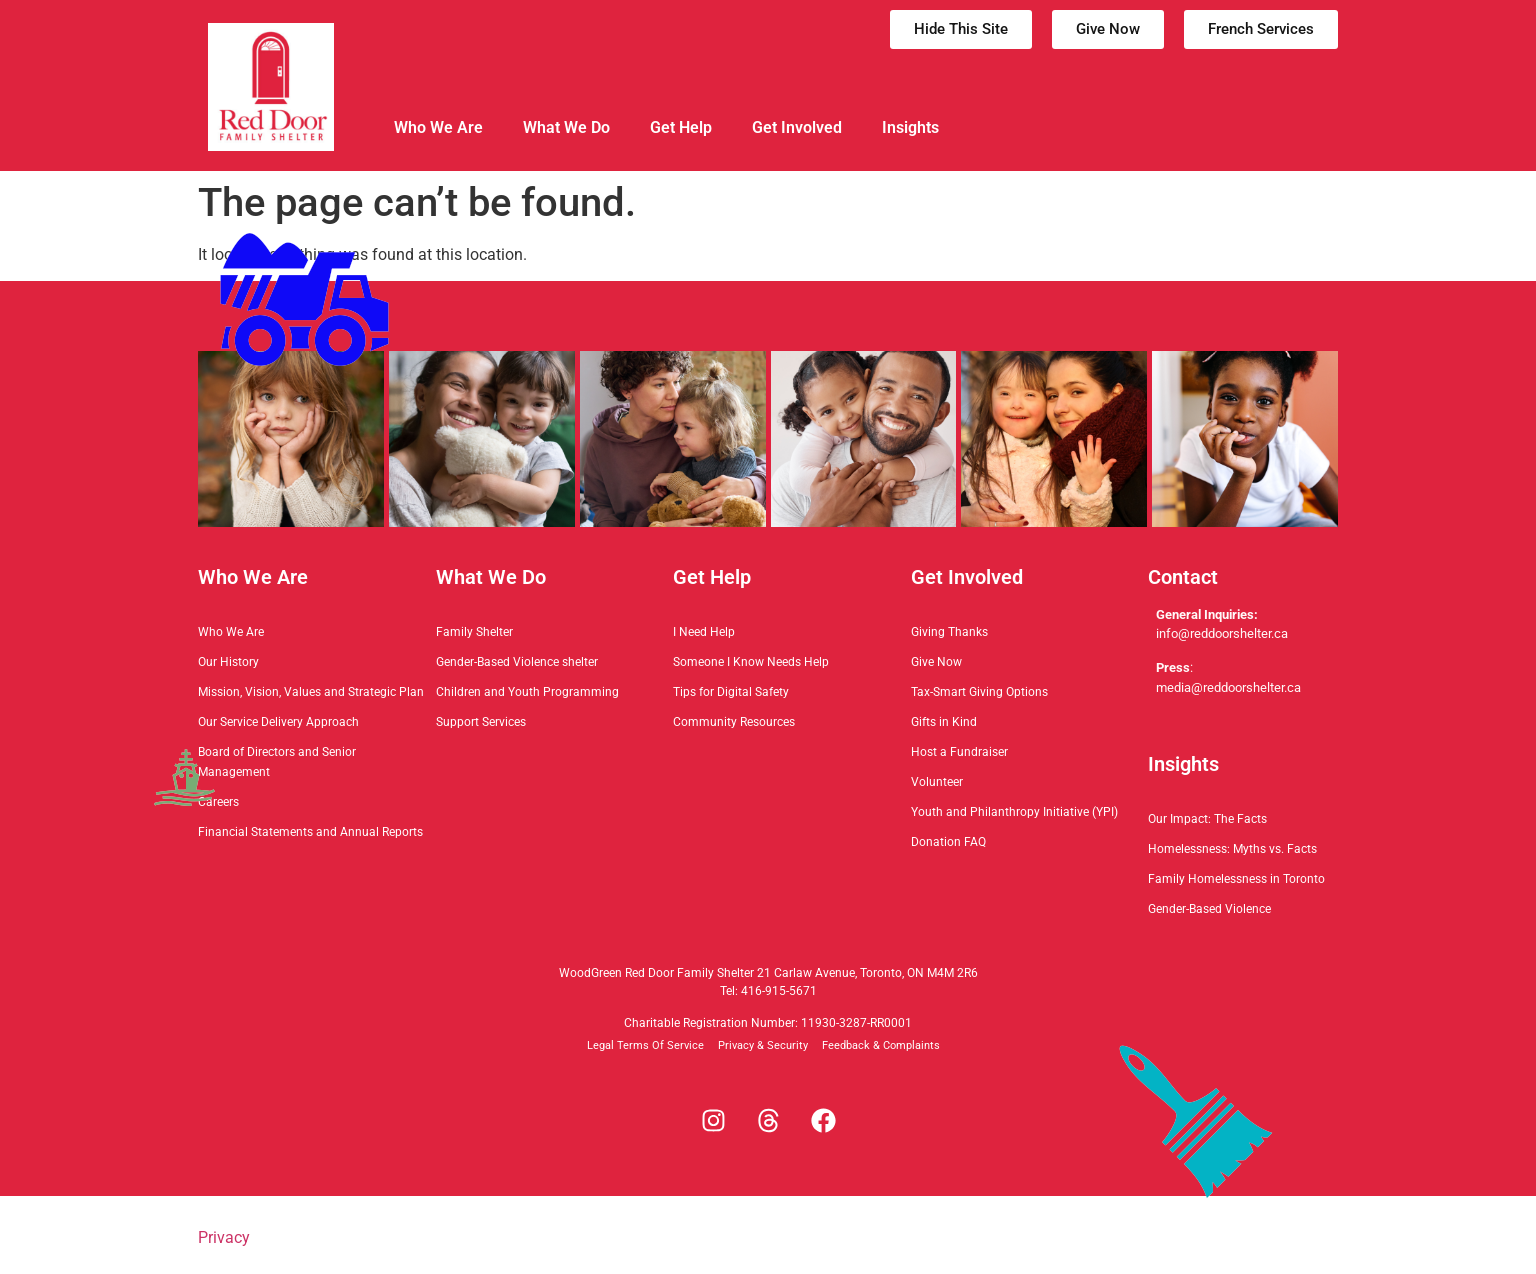  I want to click on access painting or drawing tools, so click(1196, 1122).